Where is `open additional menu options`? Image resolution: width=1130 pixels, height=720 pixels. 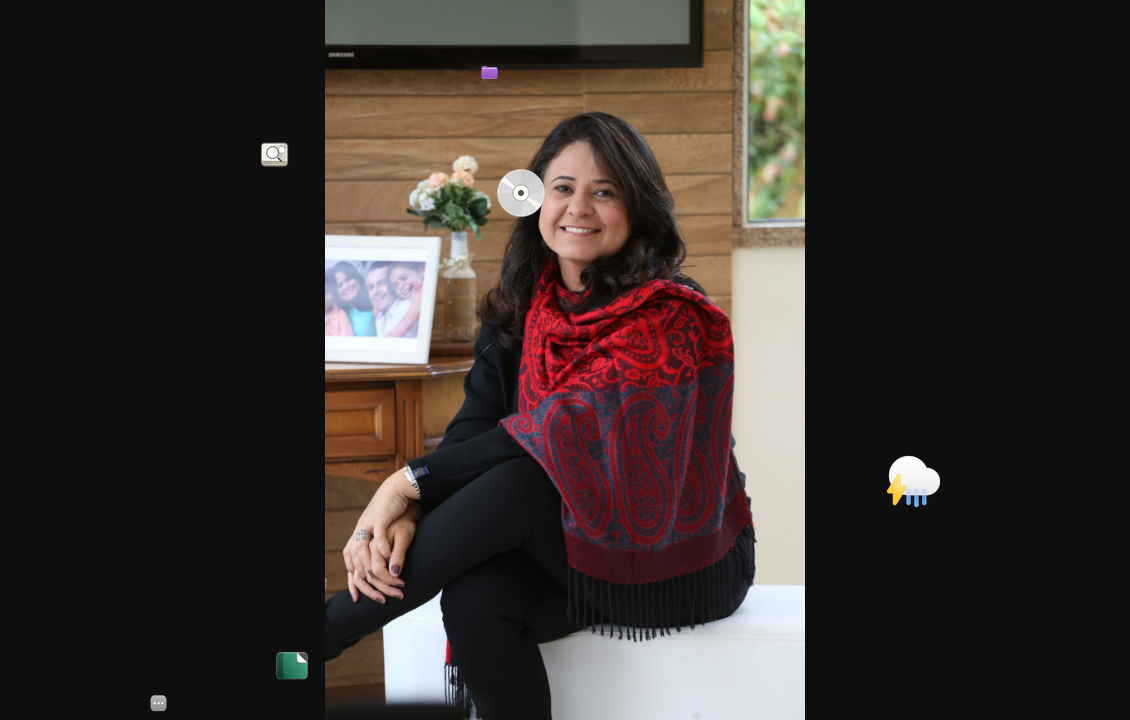 open additional menu options is located at coordinates (158, 703).